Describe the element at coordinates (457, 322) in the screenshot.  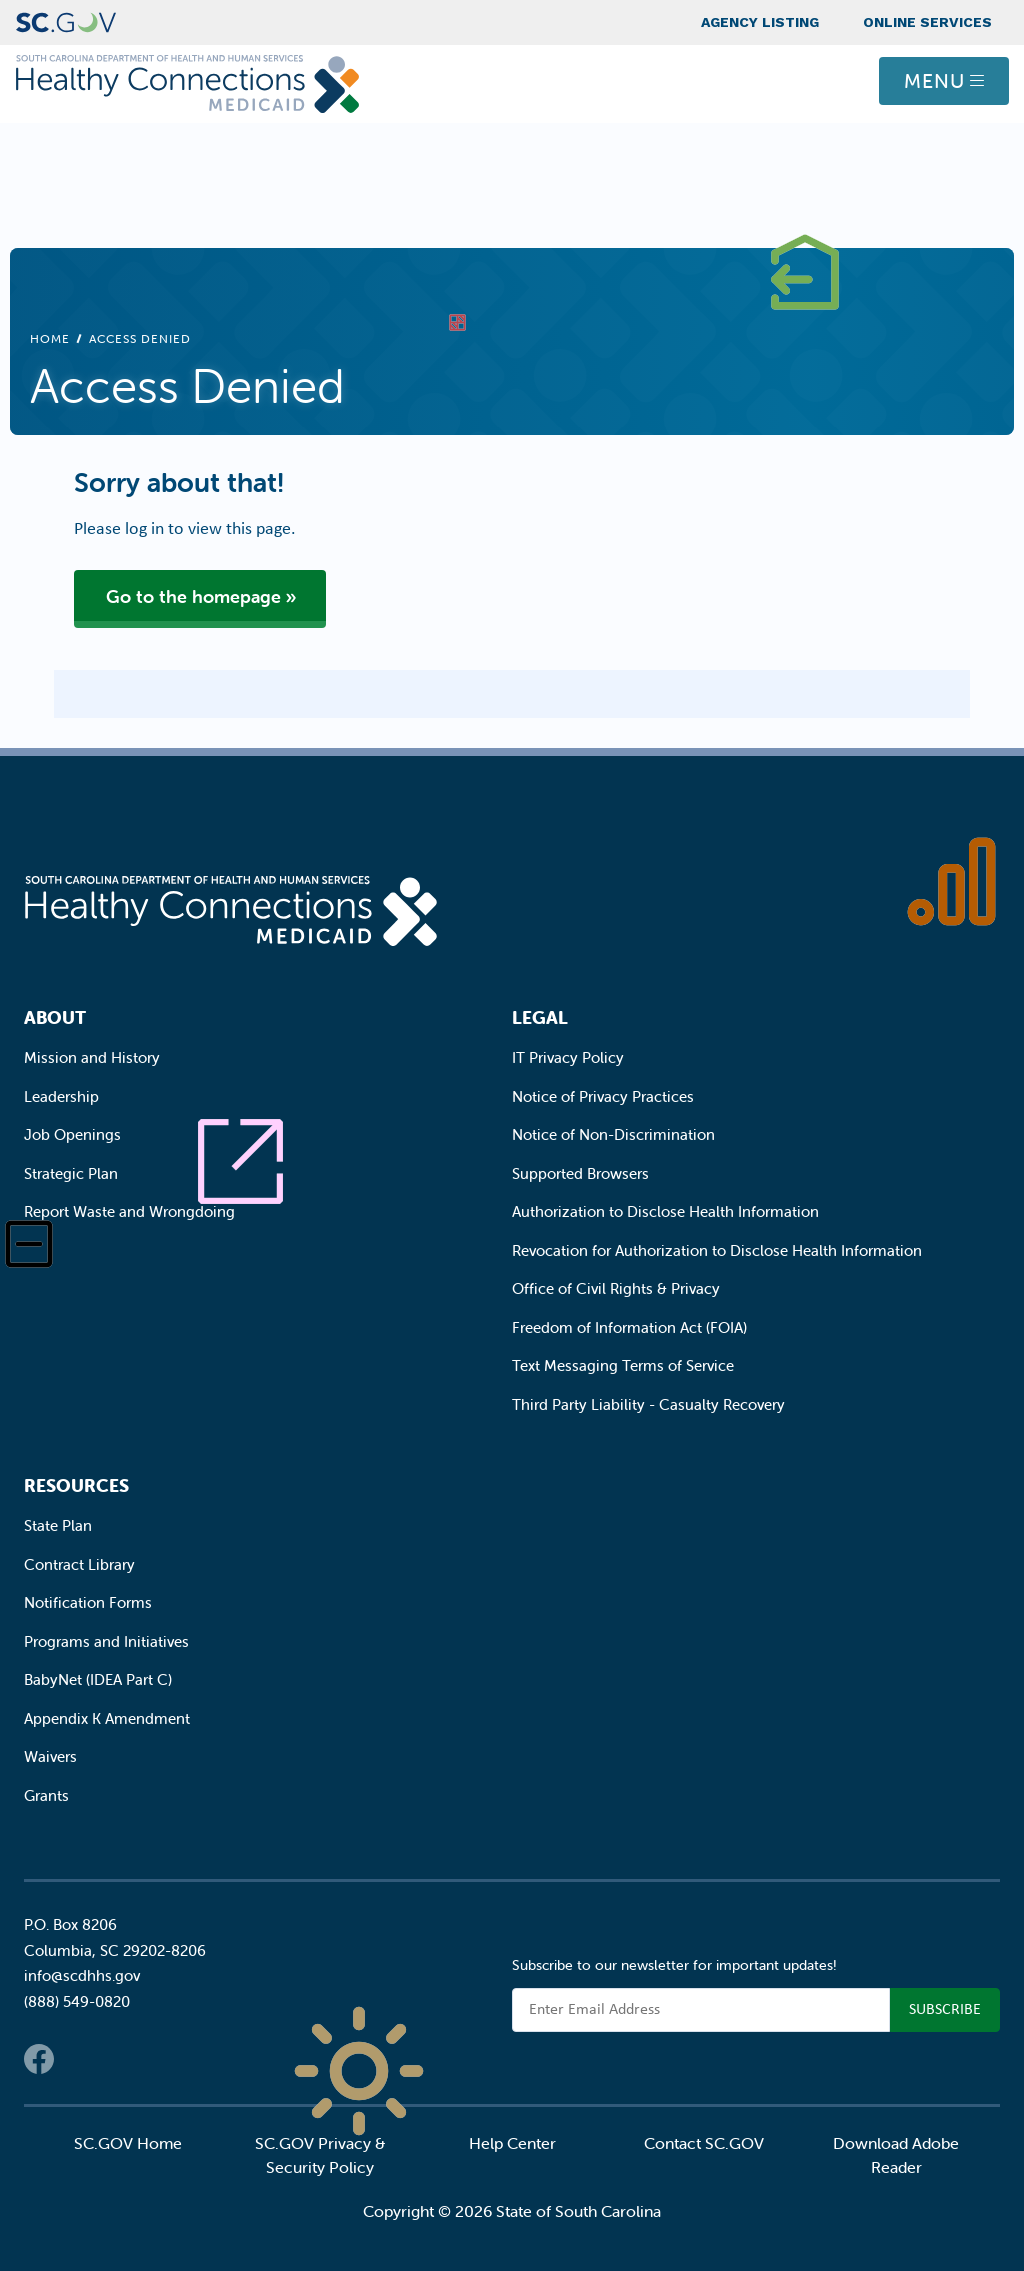
I see `toggle transparency grid view` at that location.